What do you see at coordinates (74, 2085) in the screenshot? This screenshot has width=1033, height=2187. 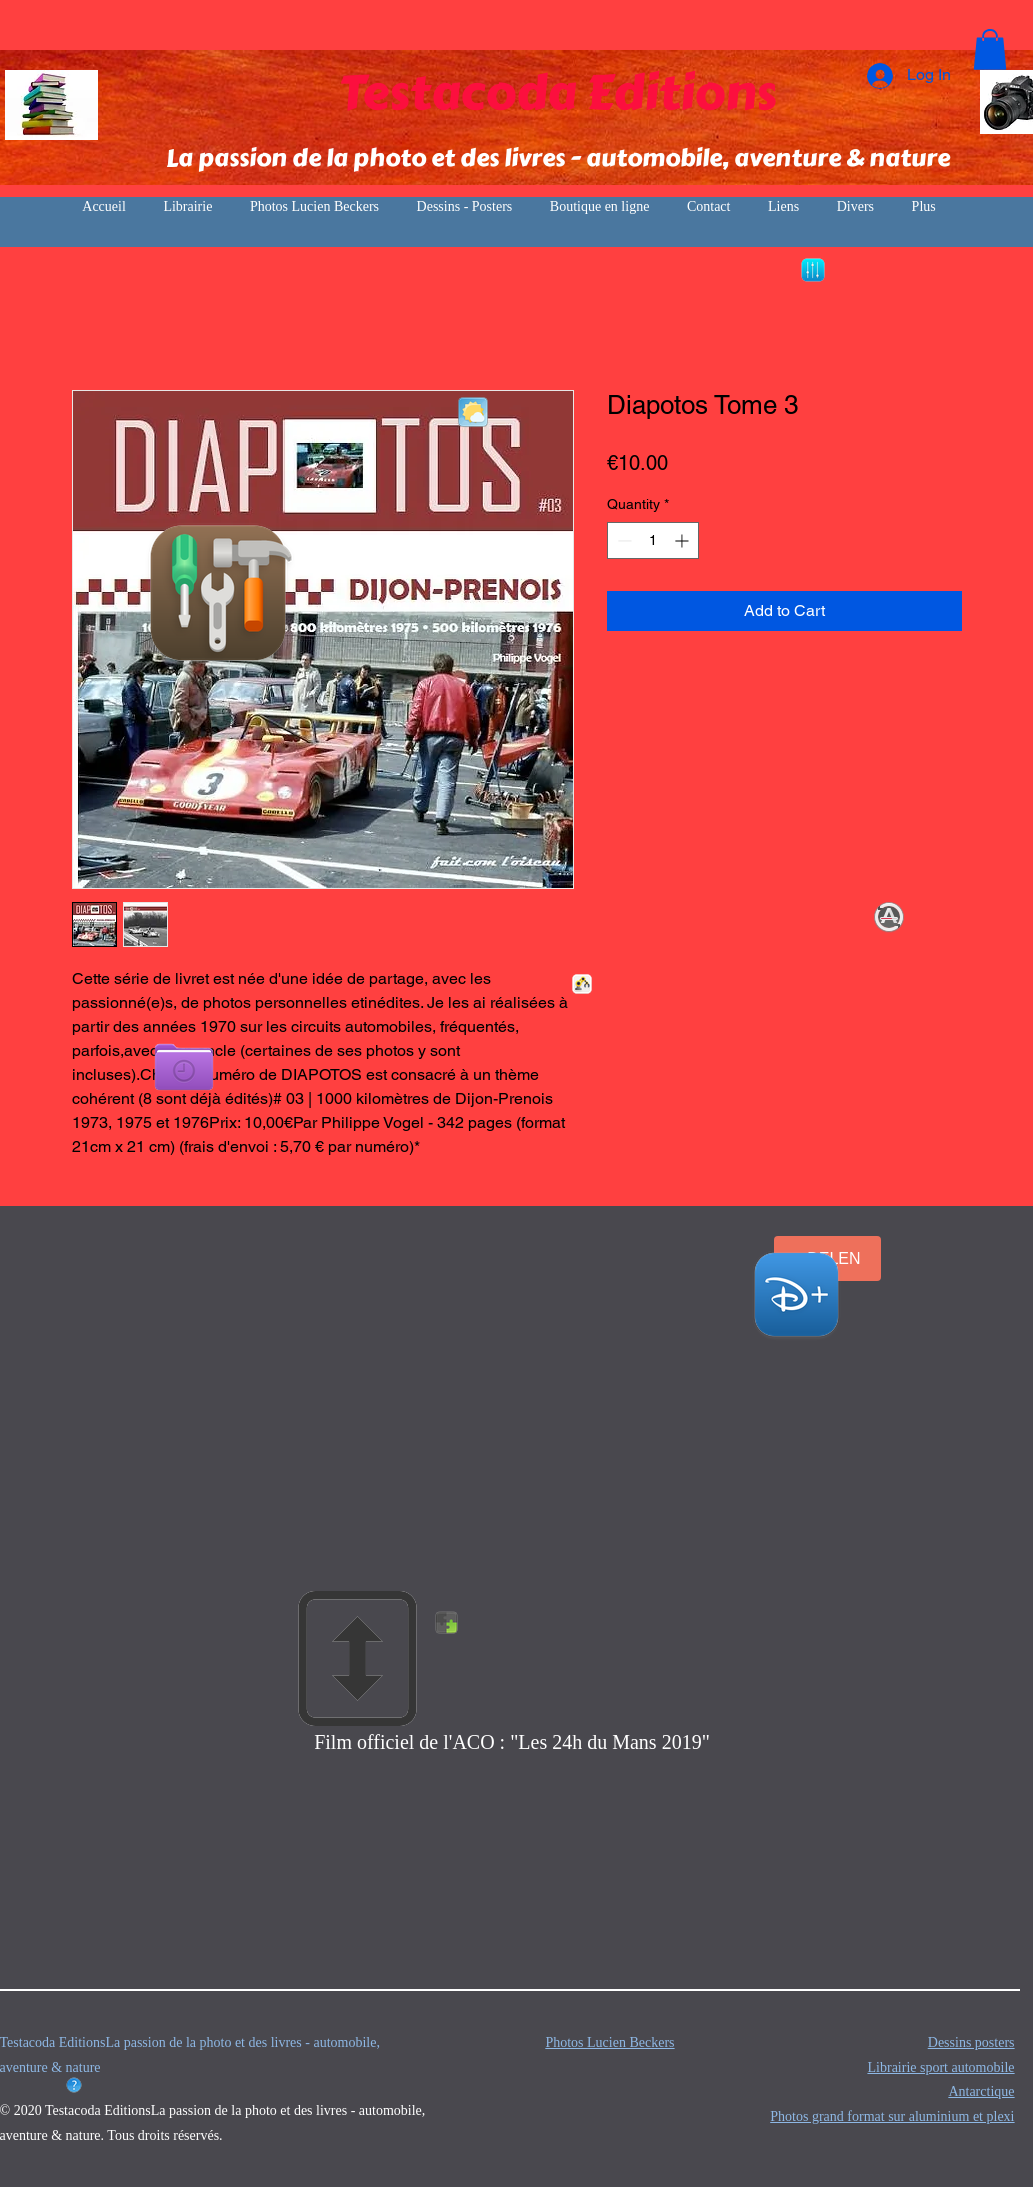 I see `open help documentation` at bounding box center [74, 2085].